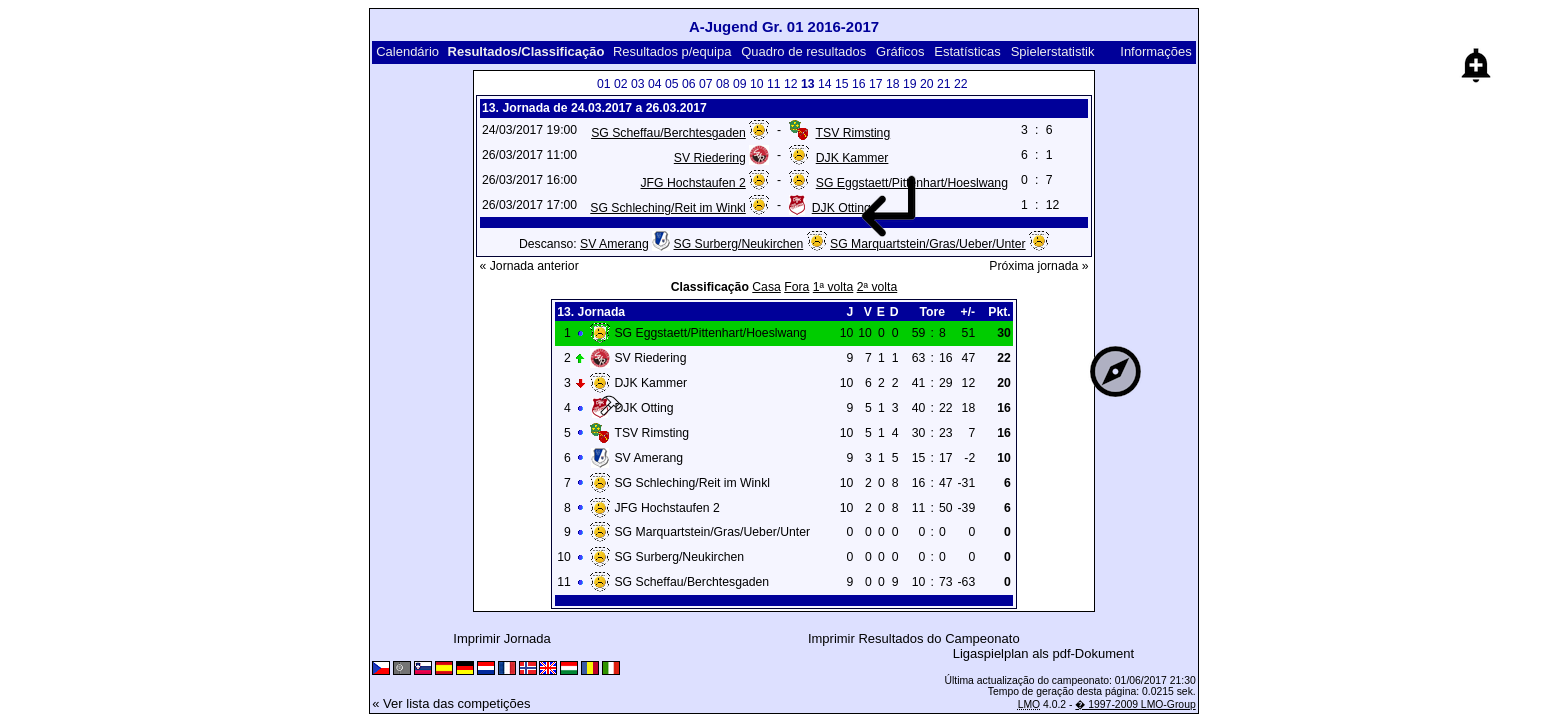 The height and width of the screenshot is (722, 1568). I want to click on navigate back to parent directory, so click(886, 205).